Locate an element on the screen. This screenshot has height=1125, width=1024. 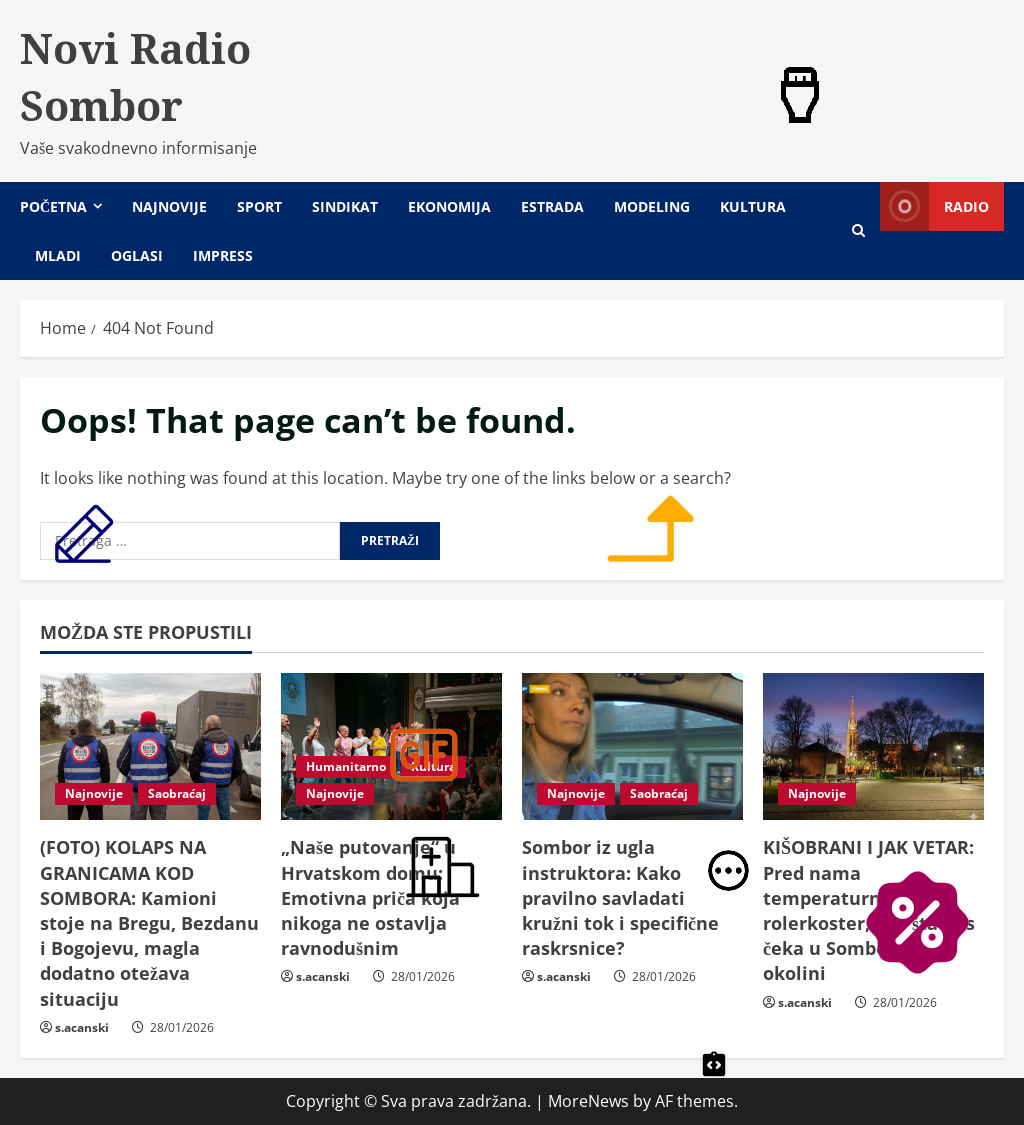
insert a GIF into your message is located at coordinates (424, 755).